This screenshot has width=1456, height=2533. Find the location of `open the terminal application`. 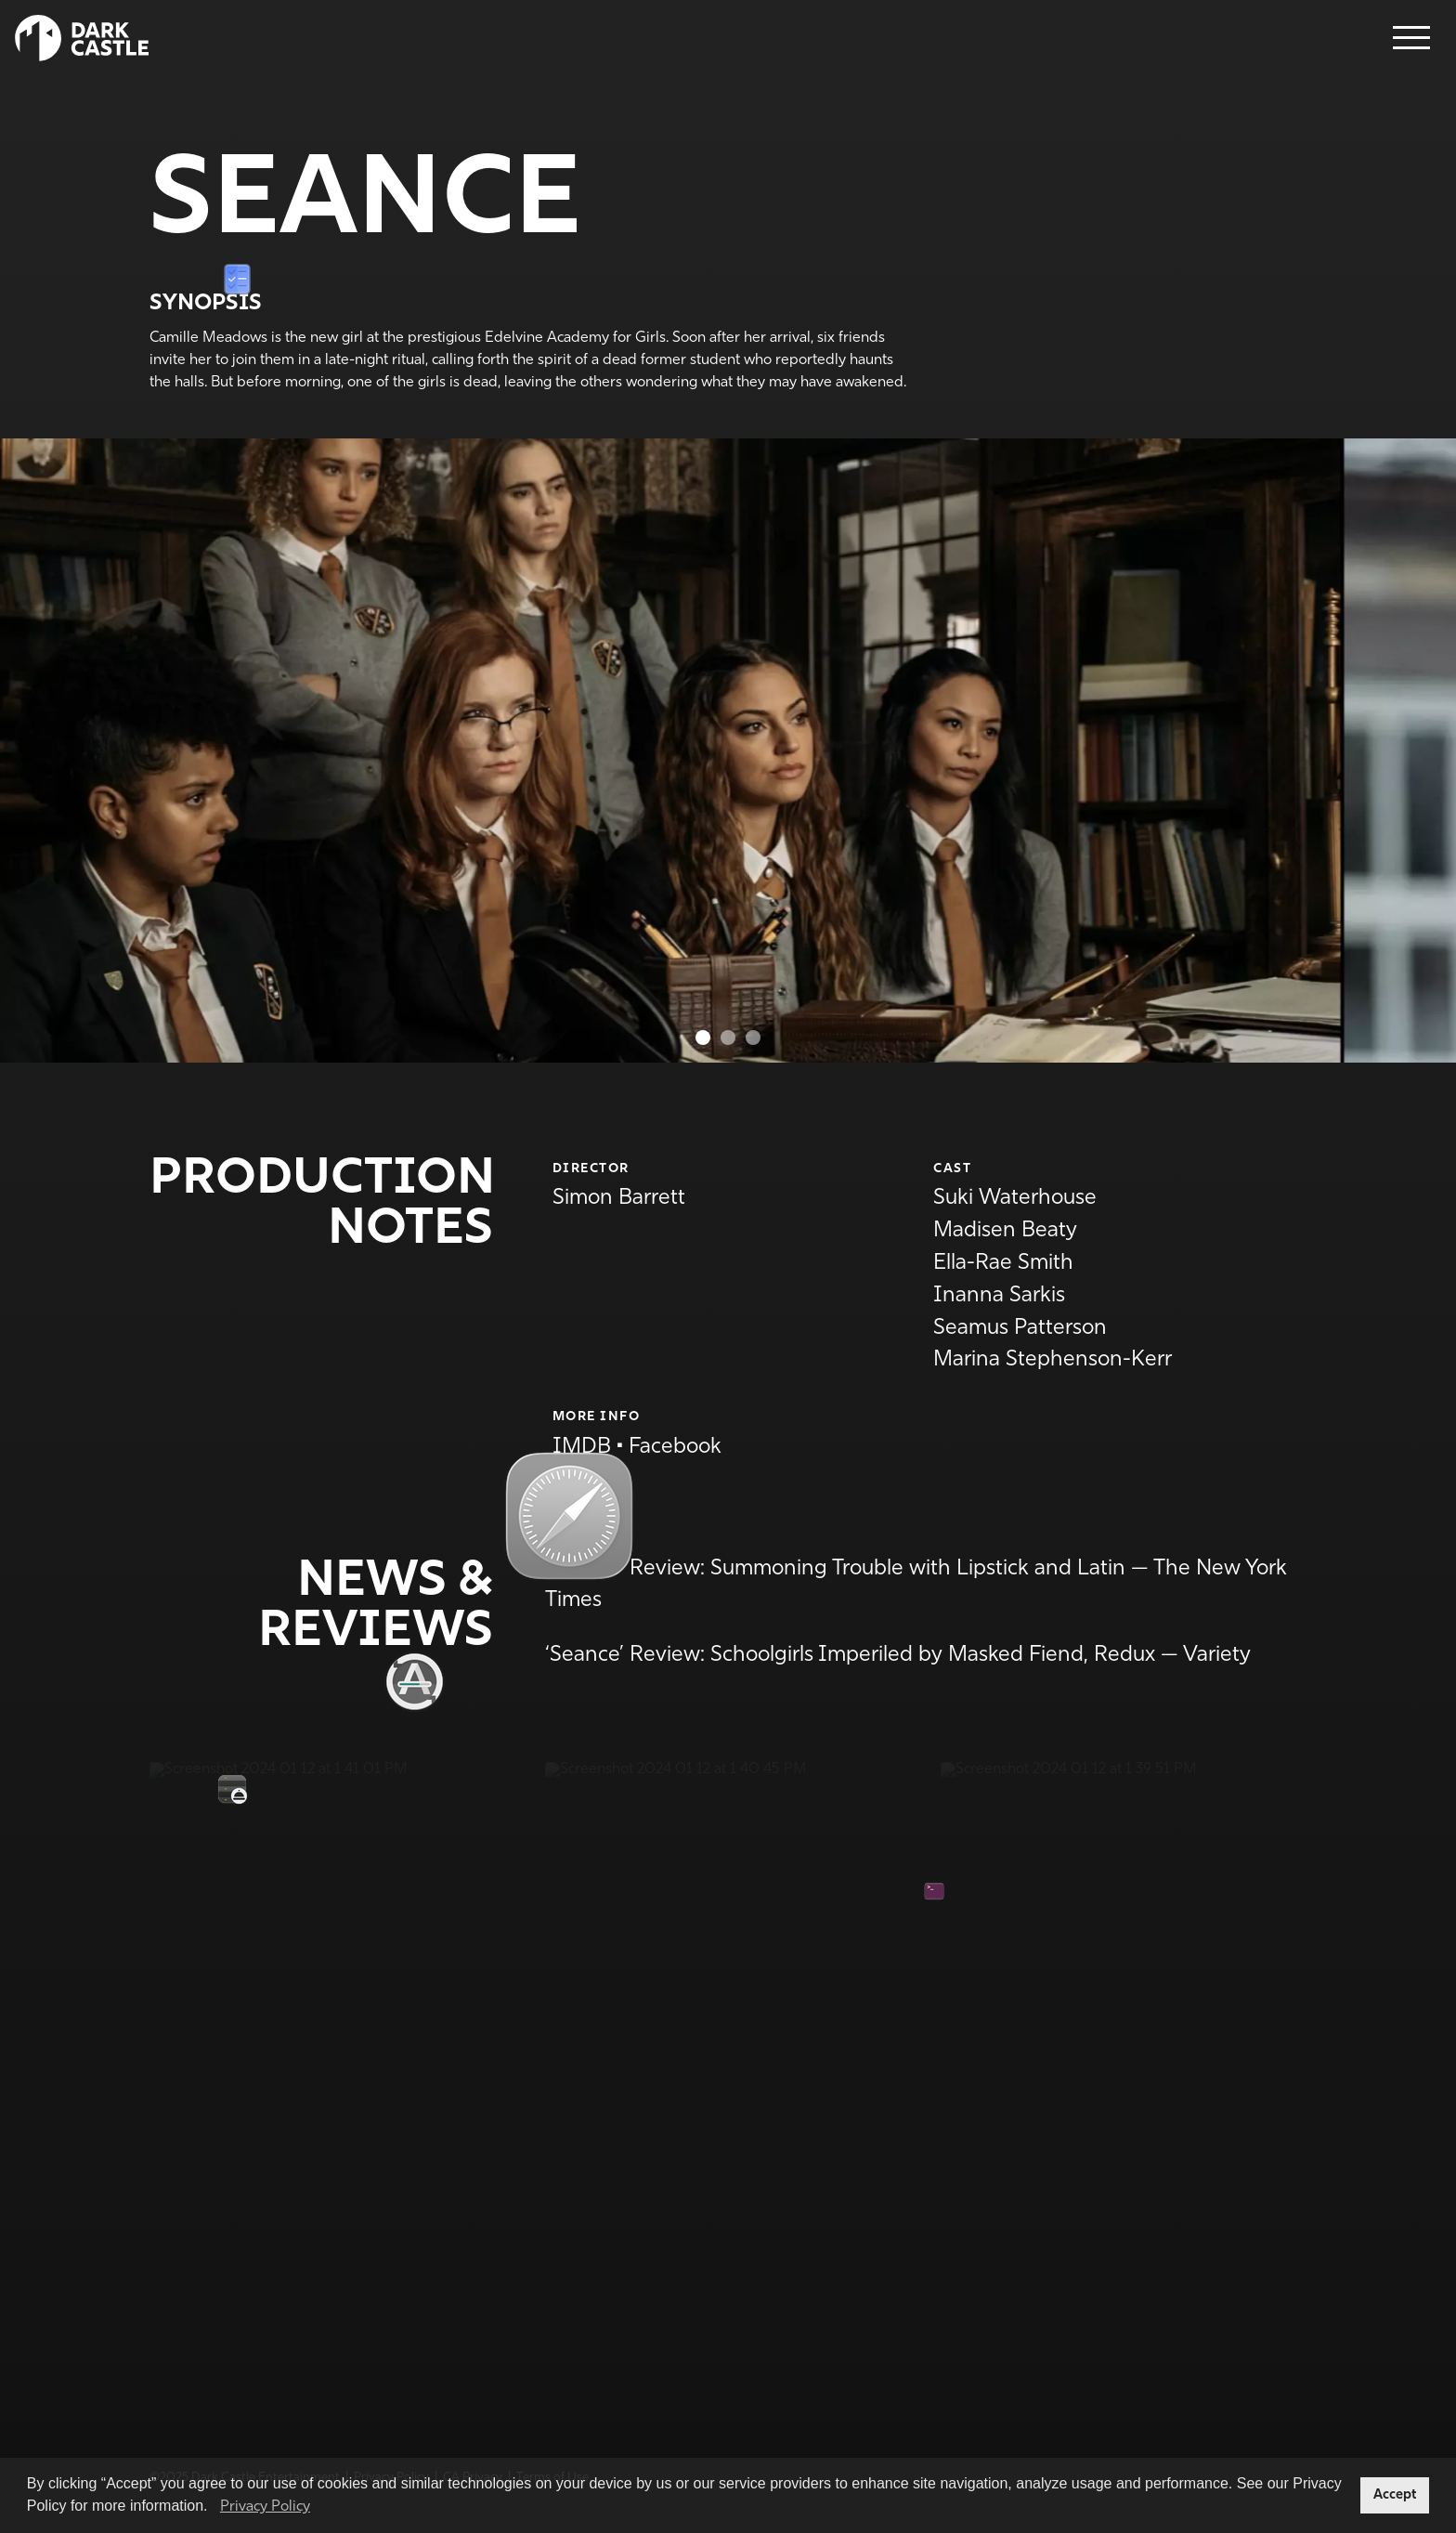

open the terminal application is located at coordinates (934, 1891).